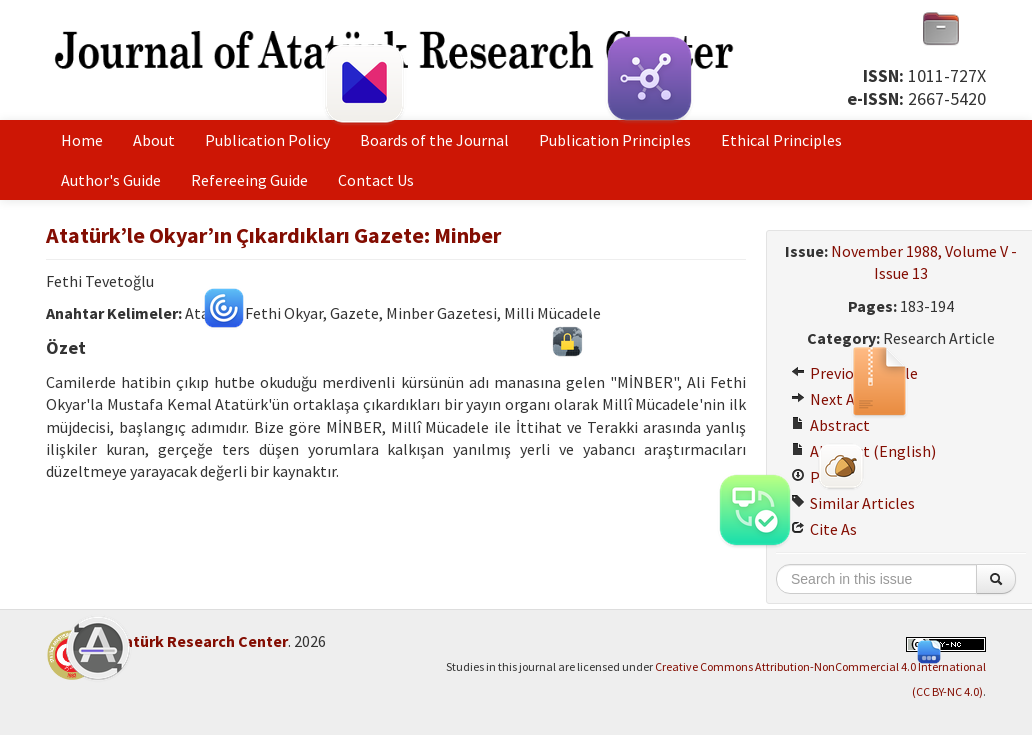 Image resolution: width=1032 pixels, height=735 pixels. Describe the element at coordinates (879, 382) in the screenshot. I see `a compressed or archived file package` at that location.